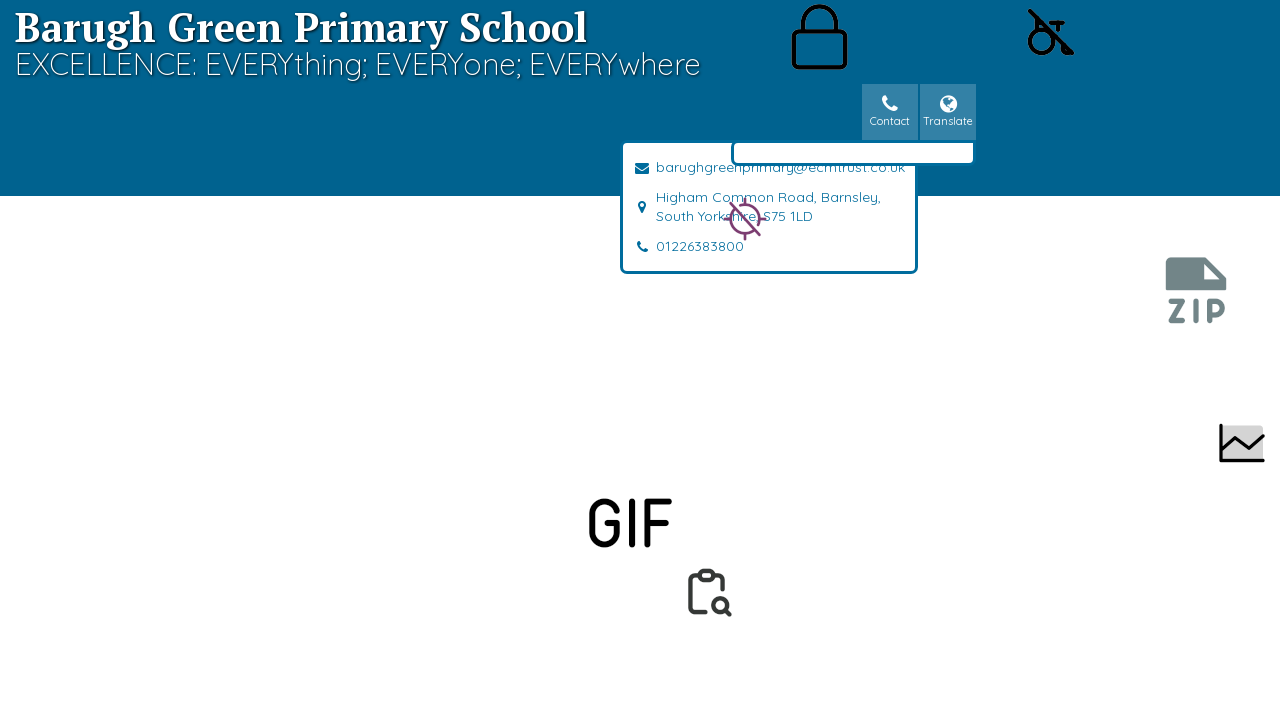  I want to click on open or view a compressed zip file, so click(1196, 293).